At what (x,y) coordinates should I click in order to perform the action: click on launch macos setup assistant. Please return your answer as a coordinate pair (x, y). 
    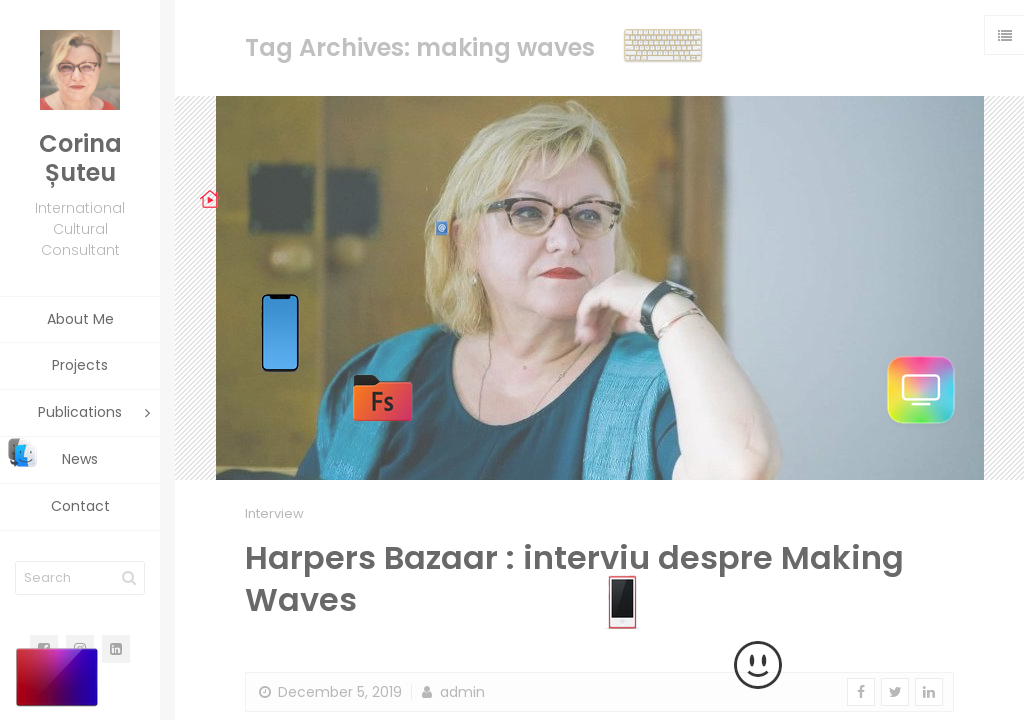
    Looking at the image, I should click on (22, 452).